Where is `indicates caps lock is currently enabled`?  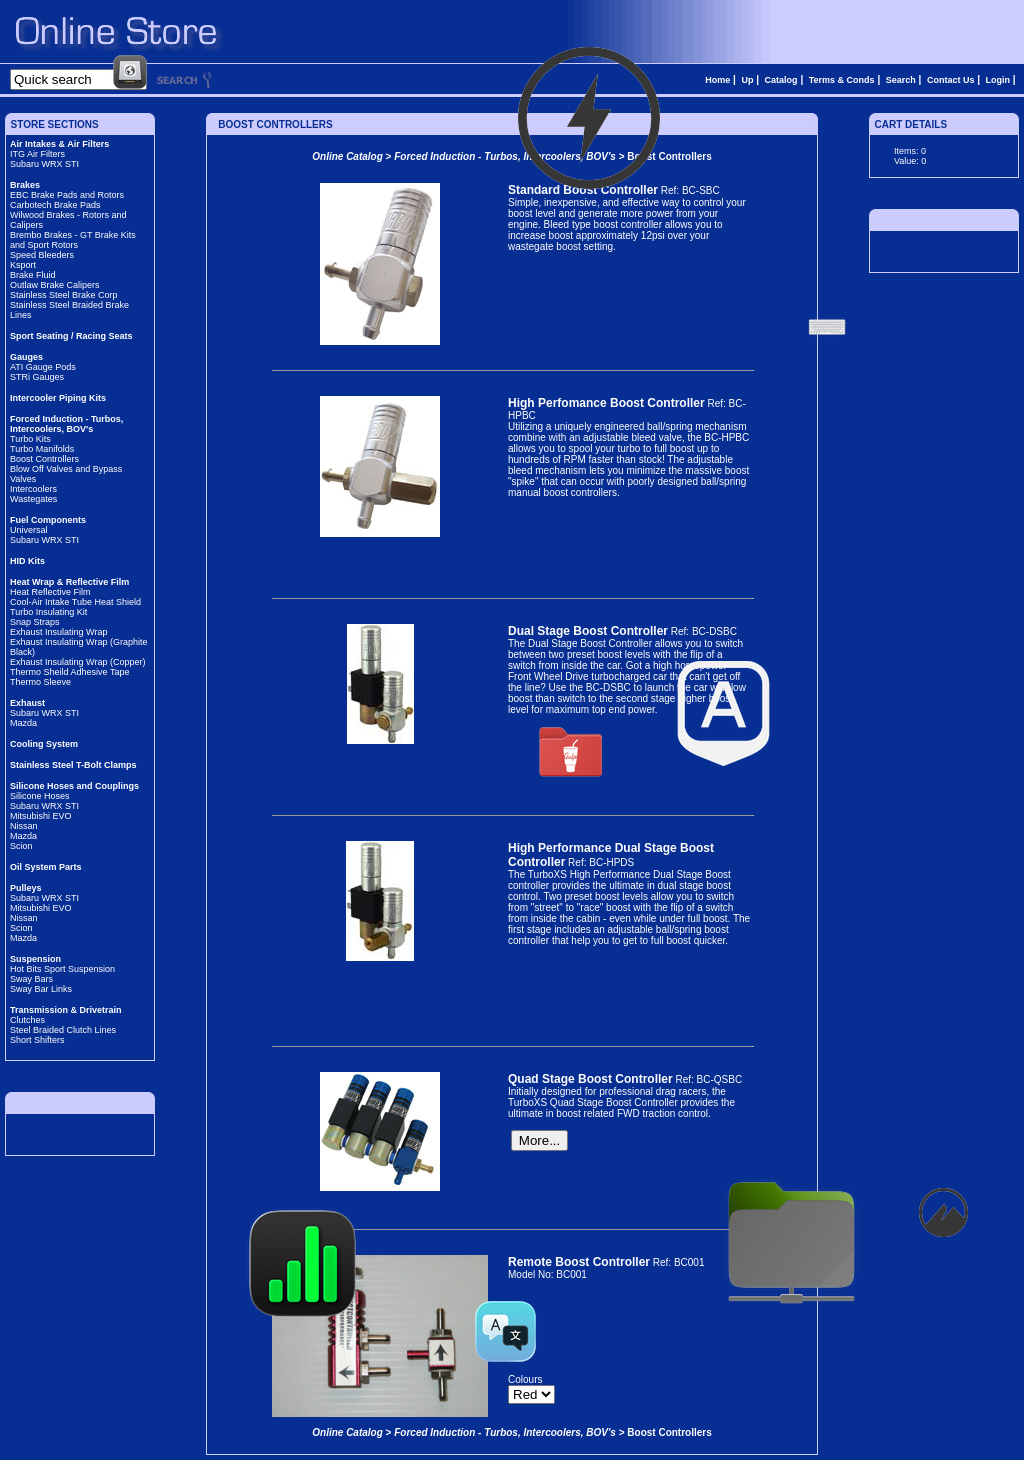 indicates caps lock is currently enabled is located at coordinates (723, 713).